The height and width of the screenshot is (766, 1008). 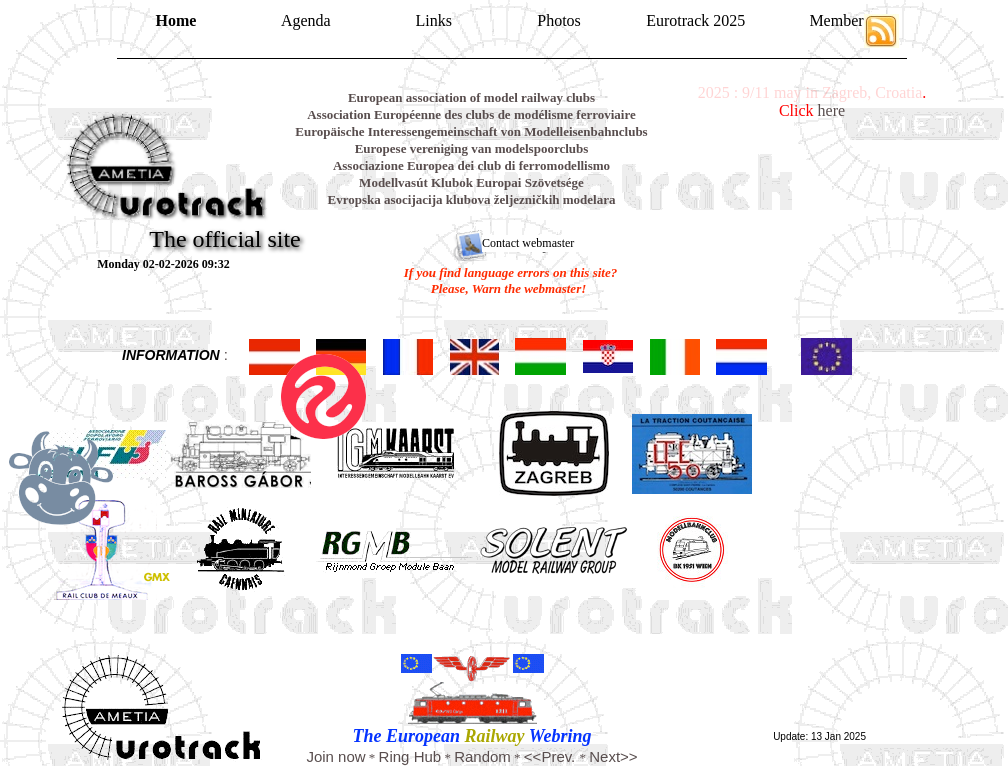 I want to click on open Roboflow app or website, so click(x=323, y=396).